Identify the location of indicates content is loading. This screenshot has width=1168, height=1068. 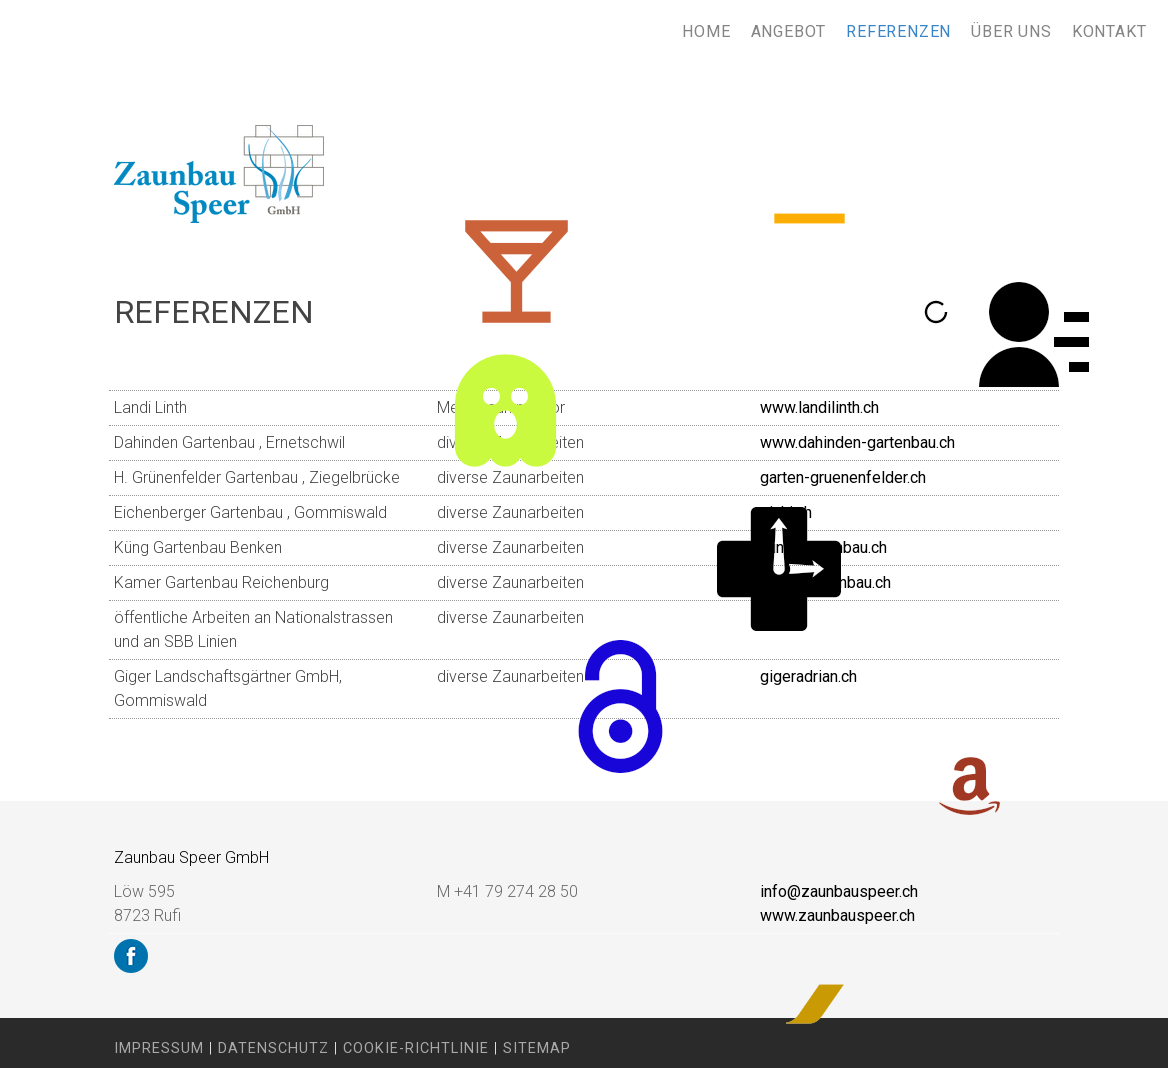
(936, 312).